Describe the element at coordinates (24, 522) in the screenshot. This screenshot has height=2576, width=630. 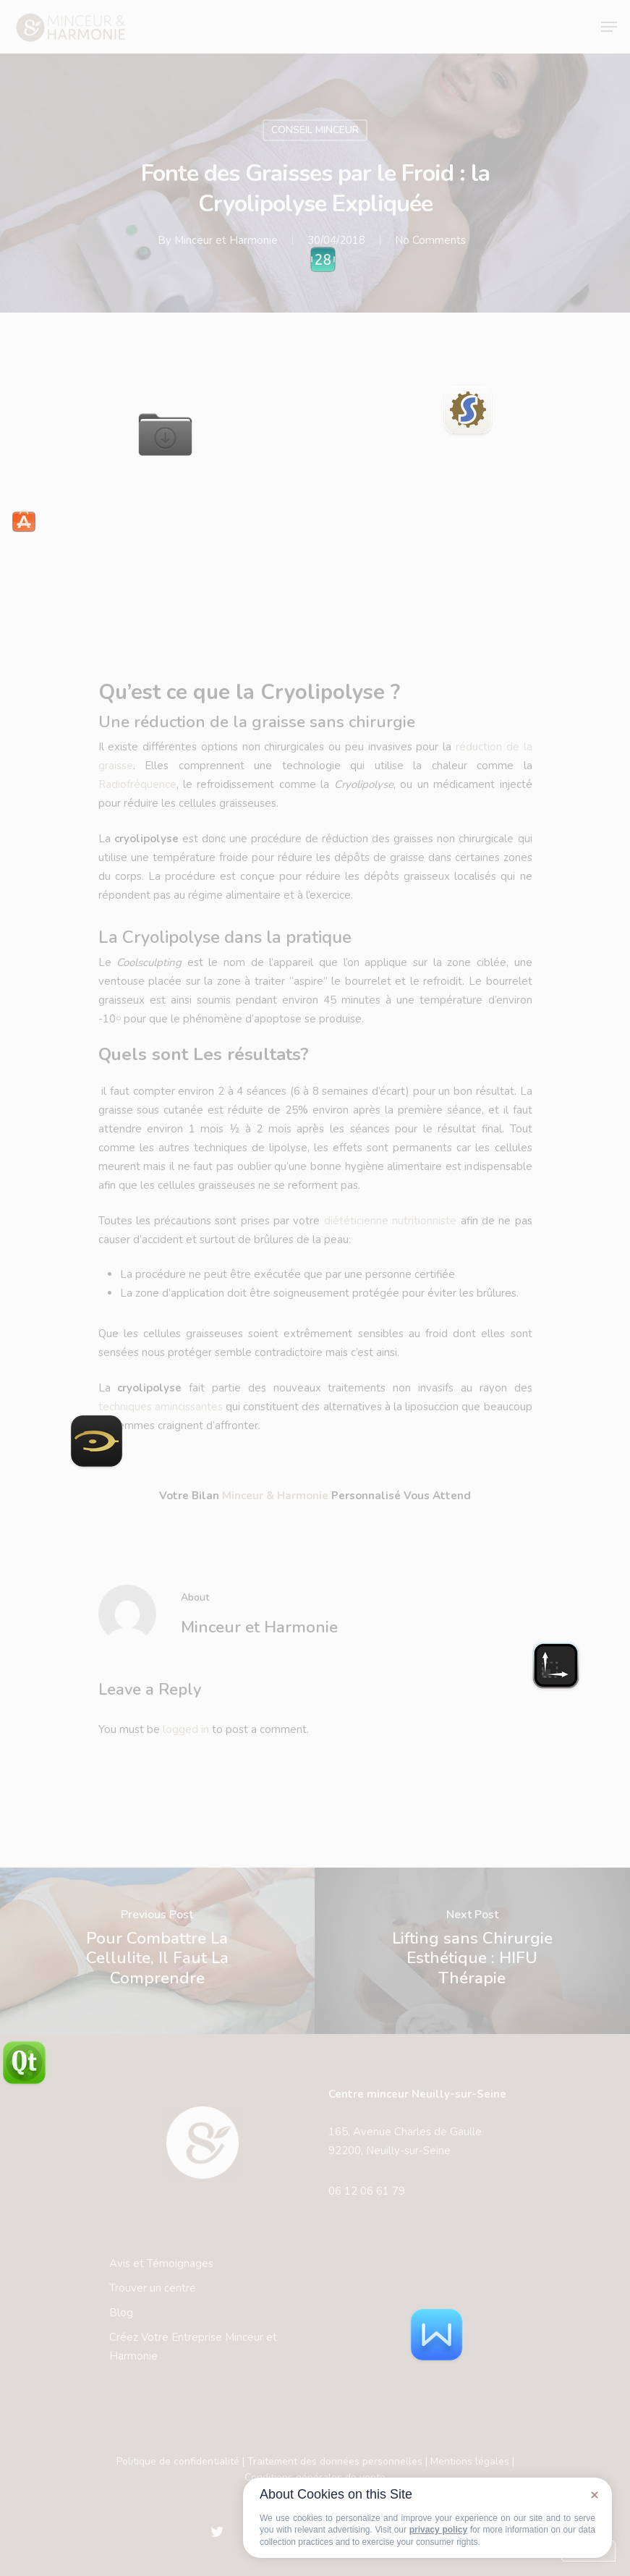
I see `open the software center to browse and install applications` at that location.